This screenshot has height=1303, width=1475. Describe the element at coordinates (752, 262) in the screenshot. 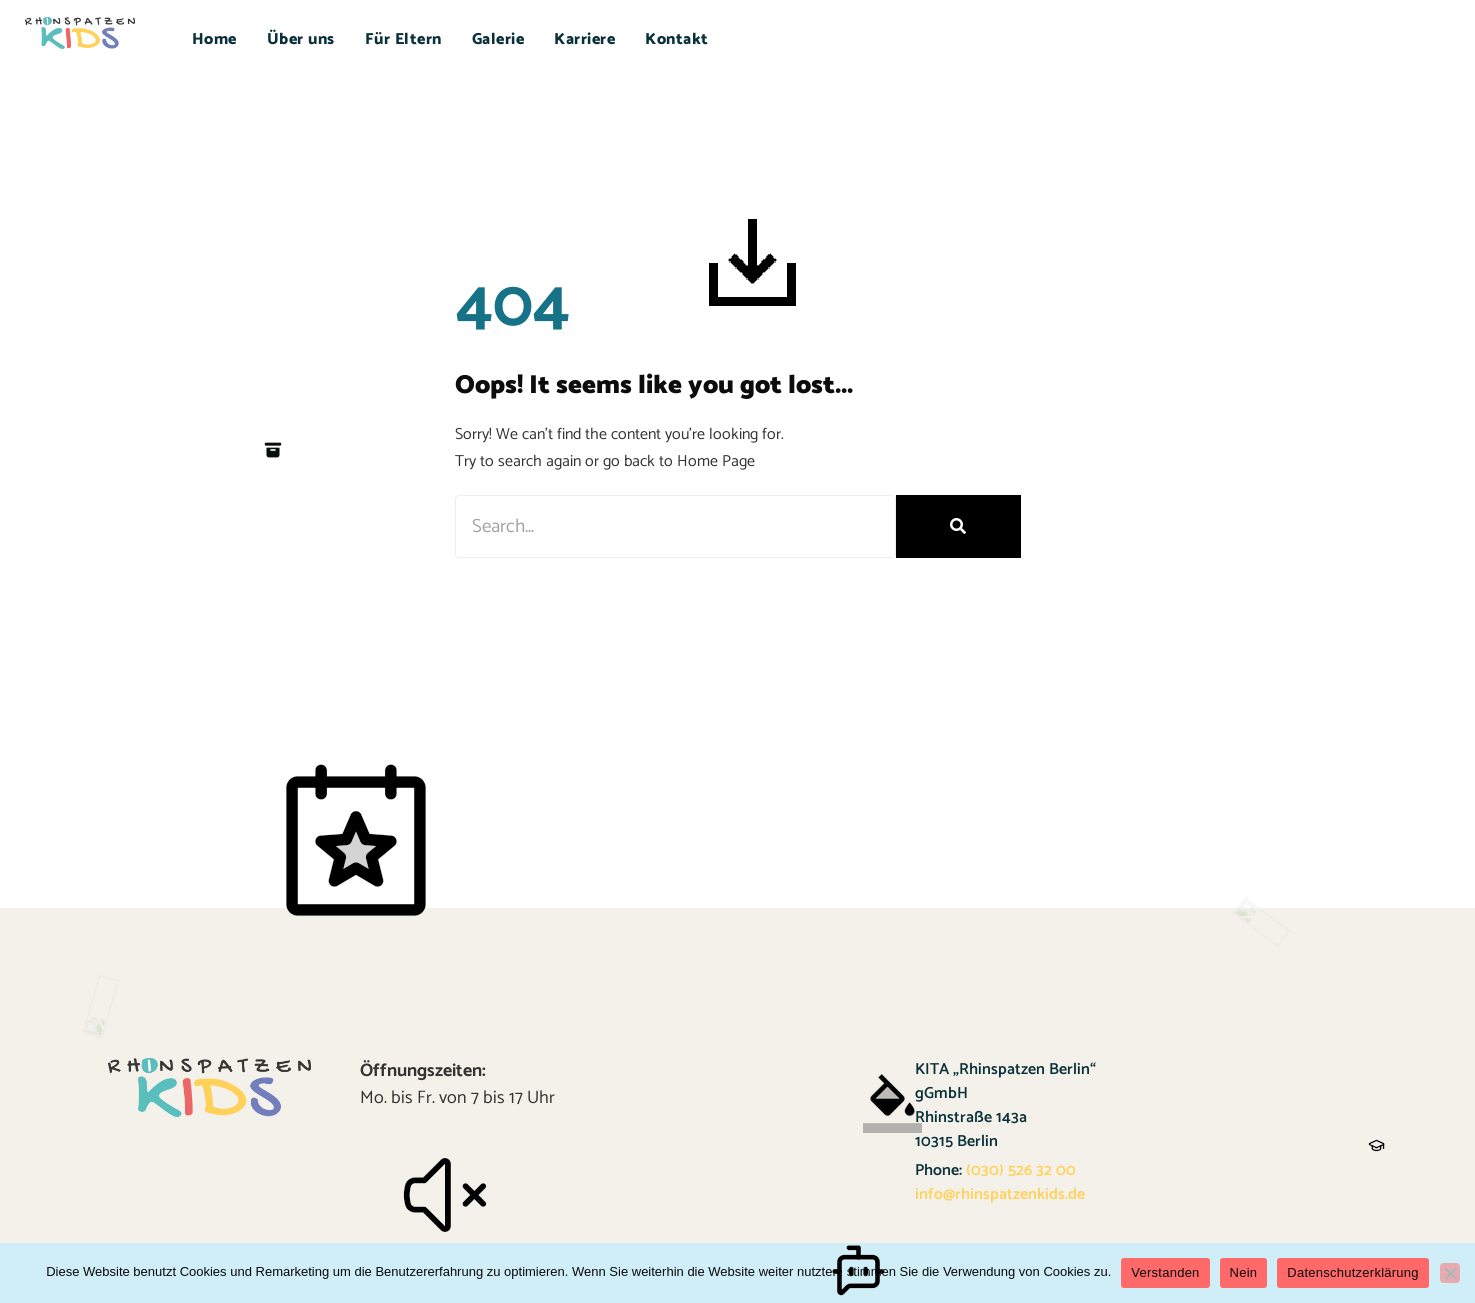

I see `download file to device` at that location.